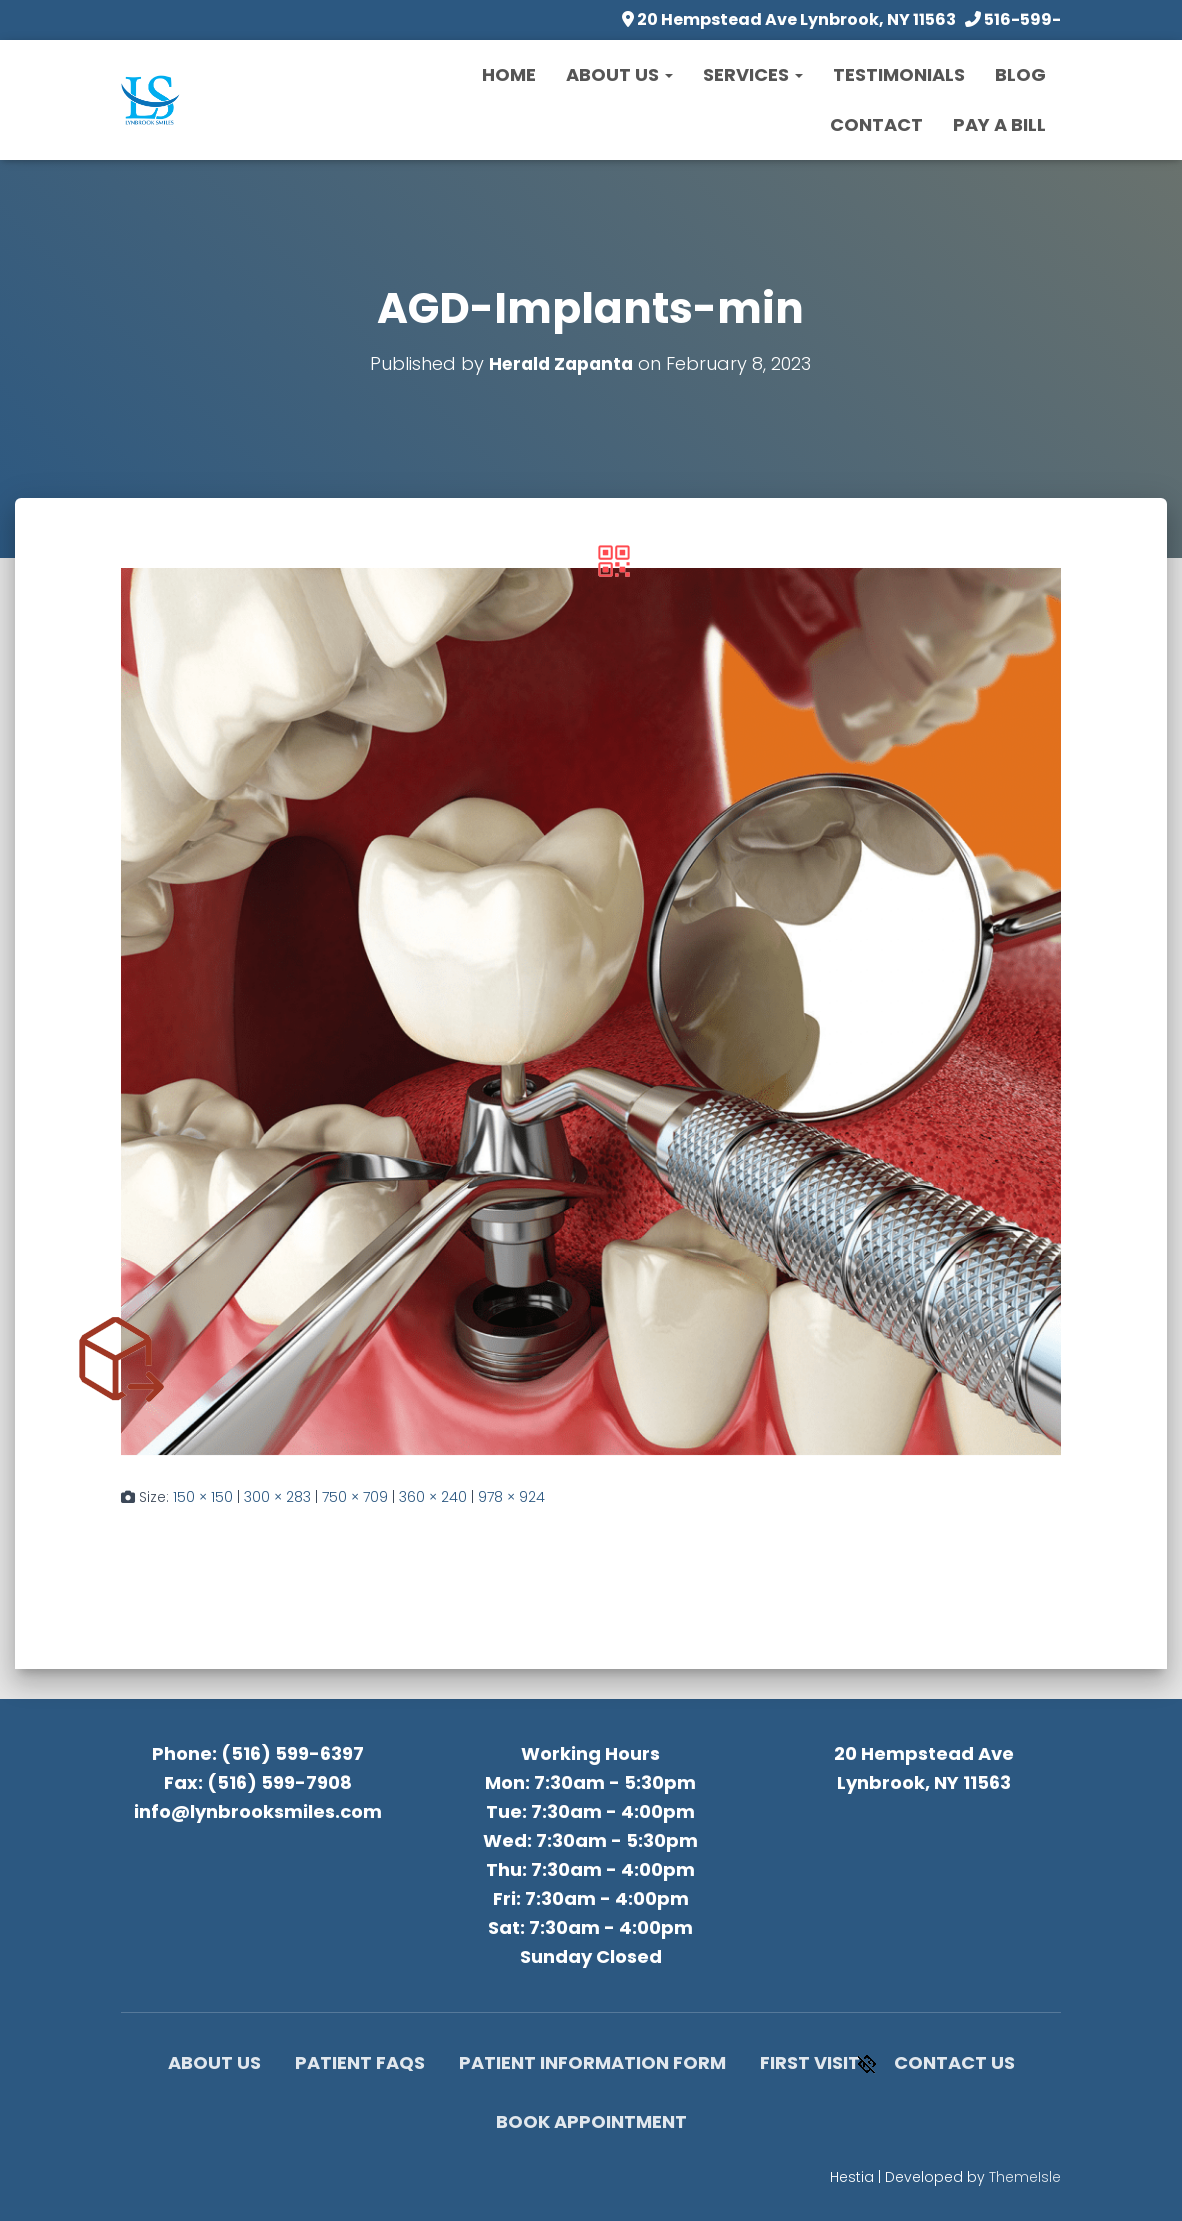 The width and height of the screenshot is (1182, 2221). Describe the element at coordinates (614, 561) in the screenshot. I see `scan or generate a QR code` at that location.